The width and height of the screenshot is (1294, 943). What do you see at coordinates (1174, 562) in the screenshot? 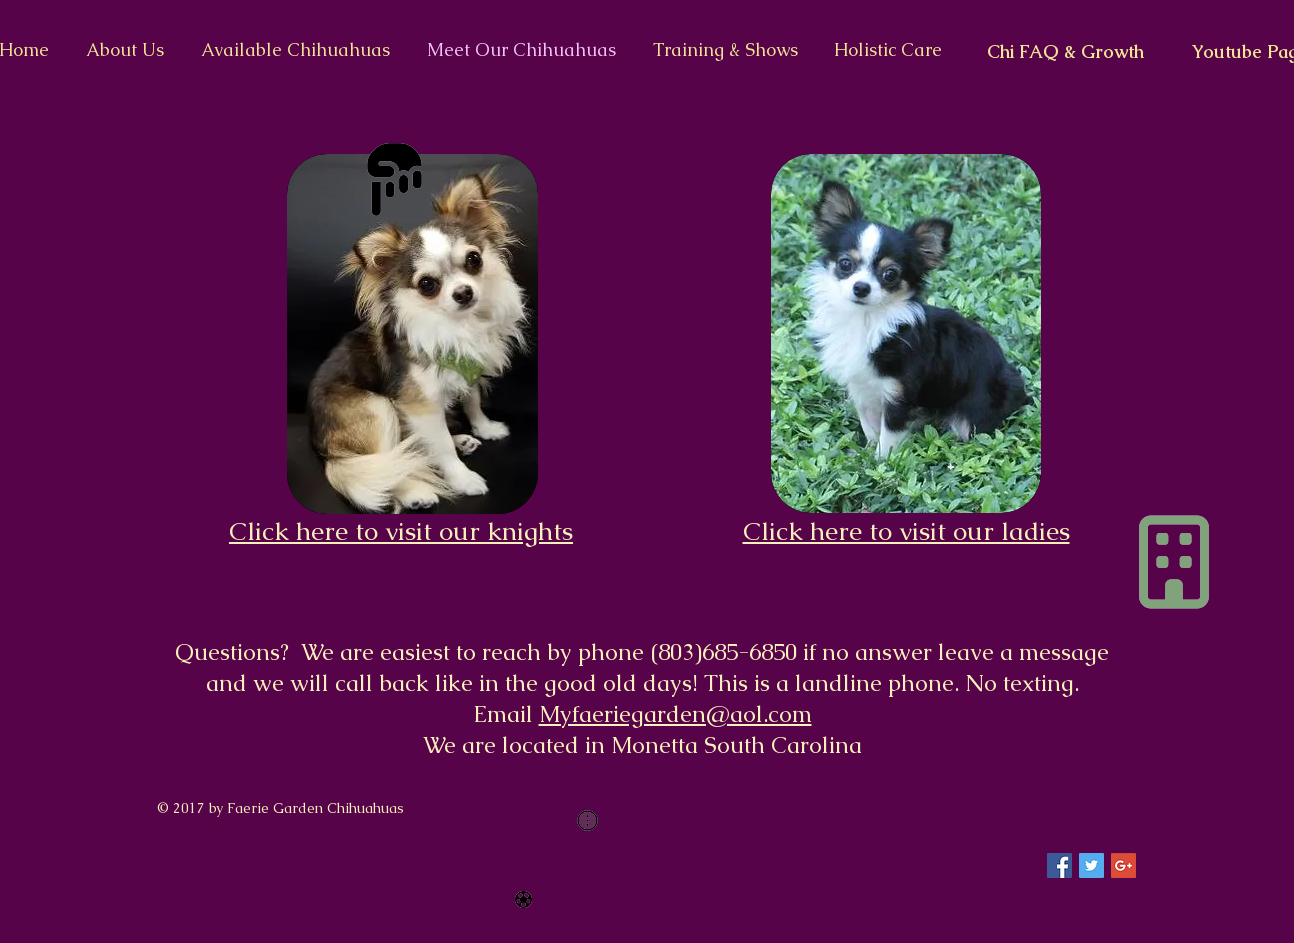
I see `view building or office location` at bounding box center [1174, 562].